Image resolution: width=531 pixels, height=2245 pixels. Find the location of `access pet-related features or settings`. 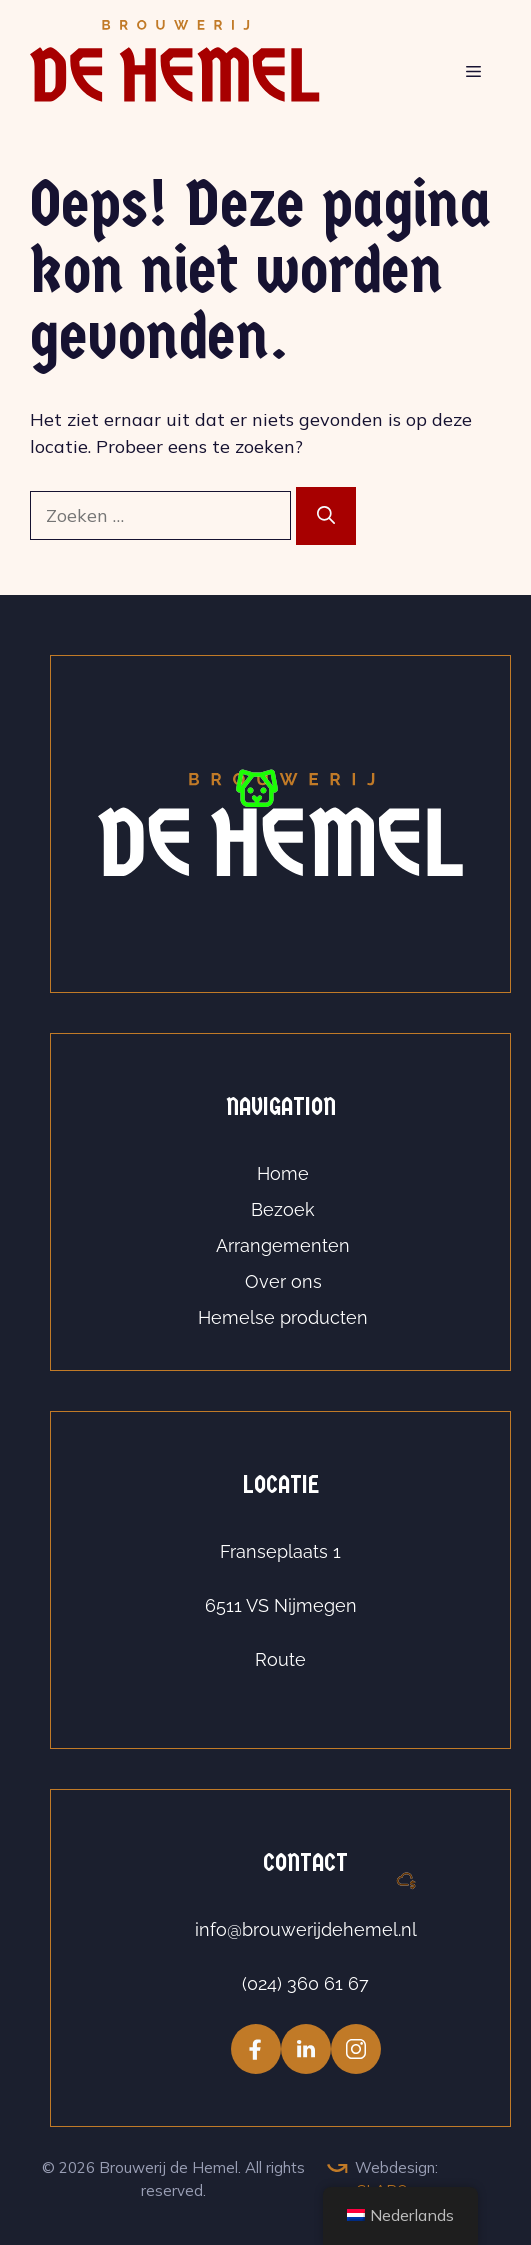

access pet-related features or settings is located at coordinates (257, 789).